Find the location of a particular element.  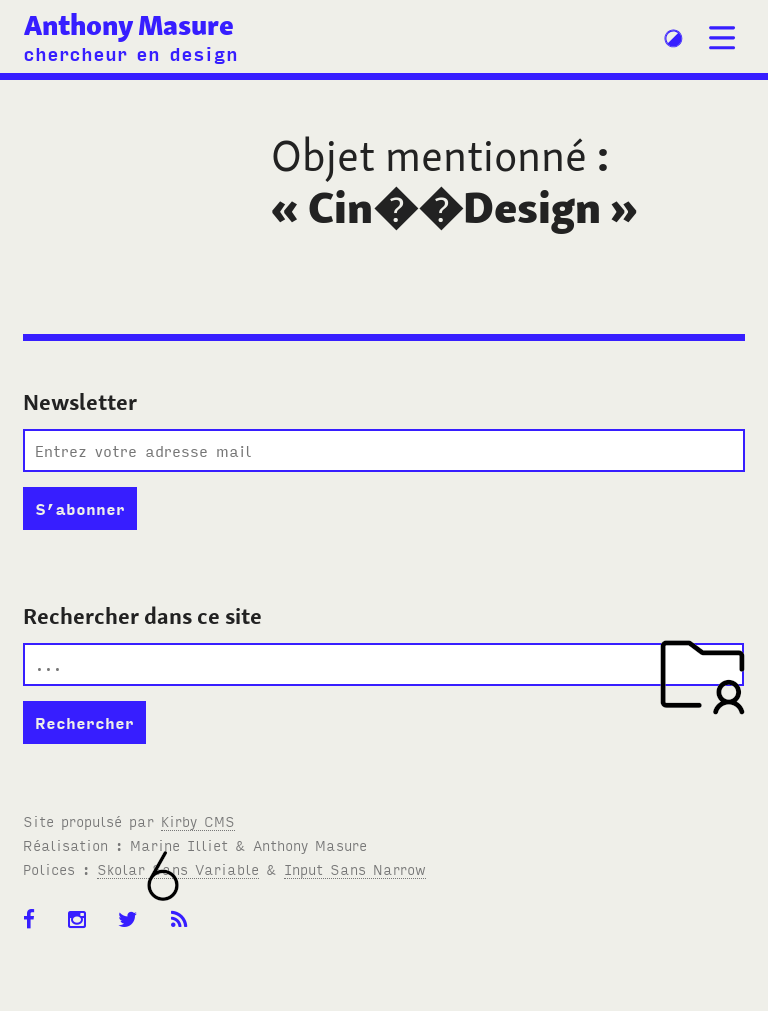

indicates the number six in a list or sequence is located at coordinates (163, 876).